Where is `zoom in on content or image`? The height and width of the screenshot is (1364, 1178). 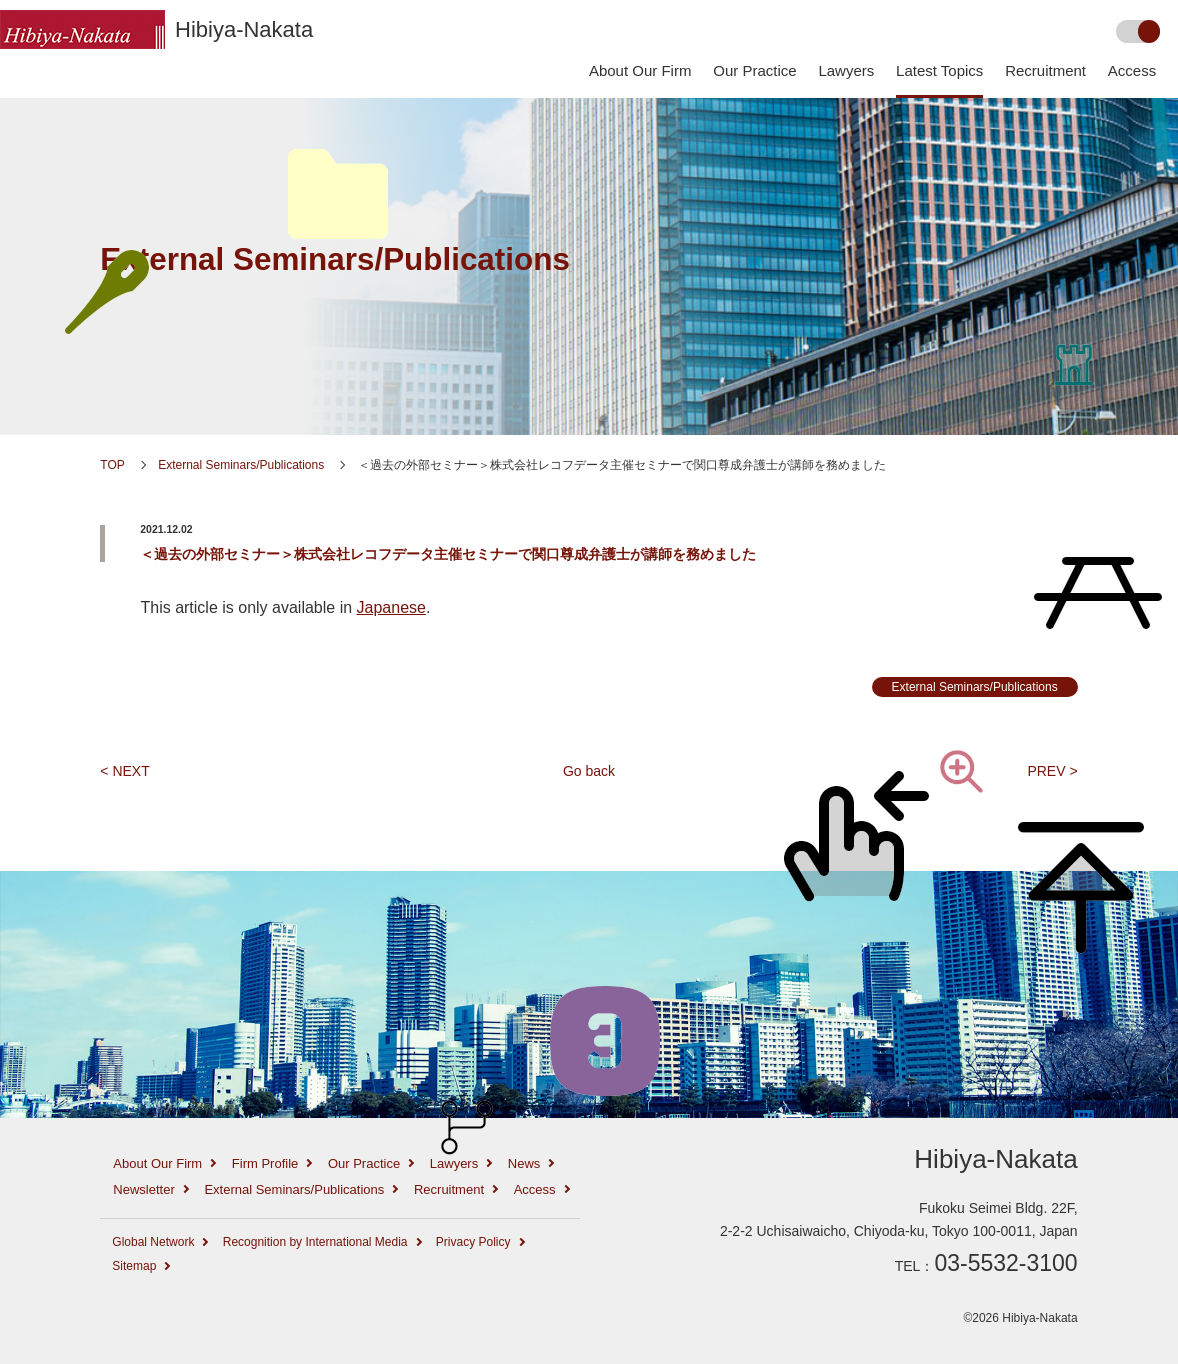 zoom in on content or image is located at coordinates (961, 771).